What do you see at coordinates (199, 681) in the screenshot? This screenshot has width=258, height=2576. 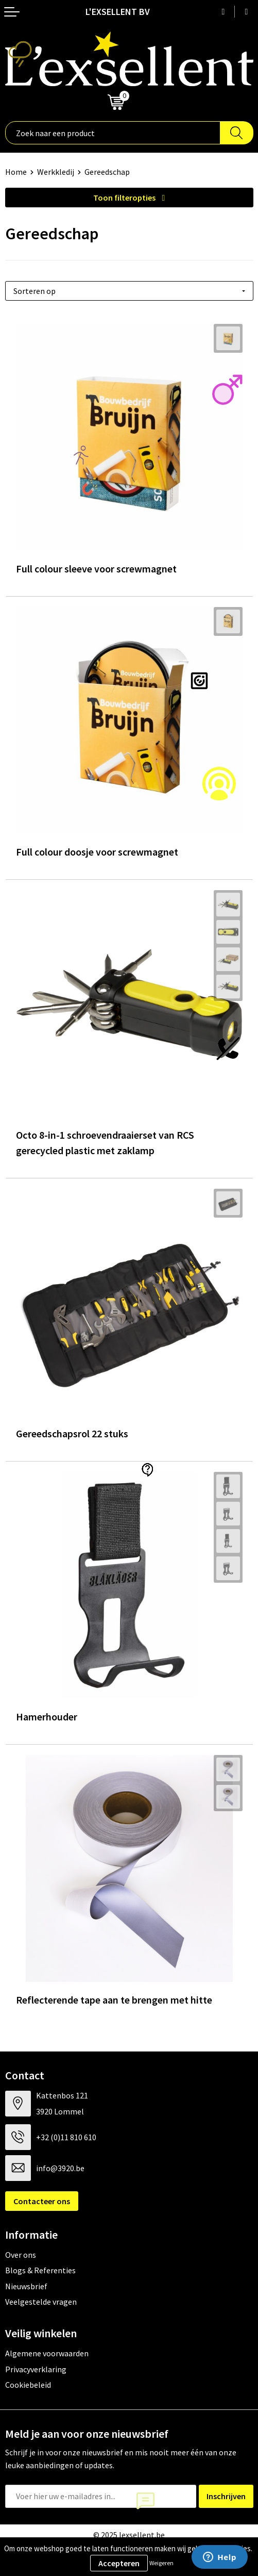 I see `access laundry or washing machine controls` at bounding box center [199, 681].